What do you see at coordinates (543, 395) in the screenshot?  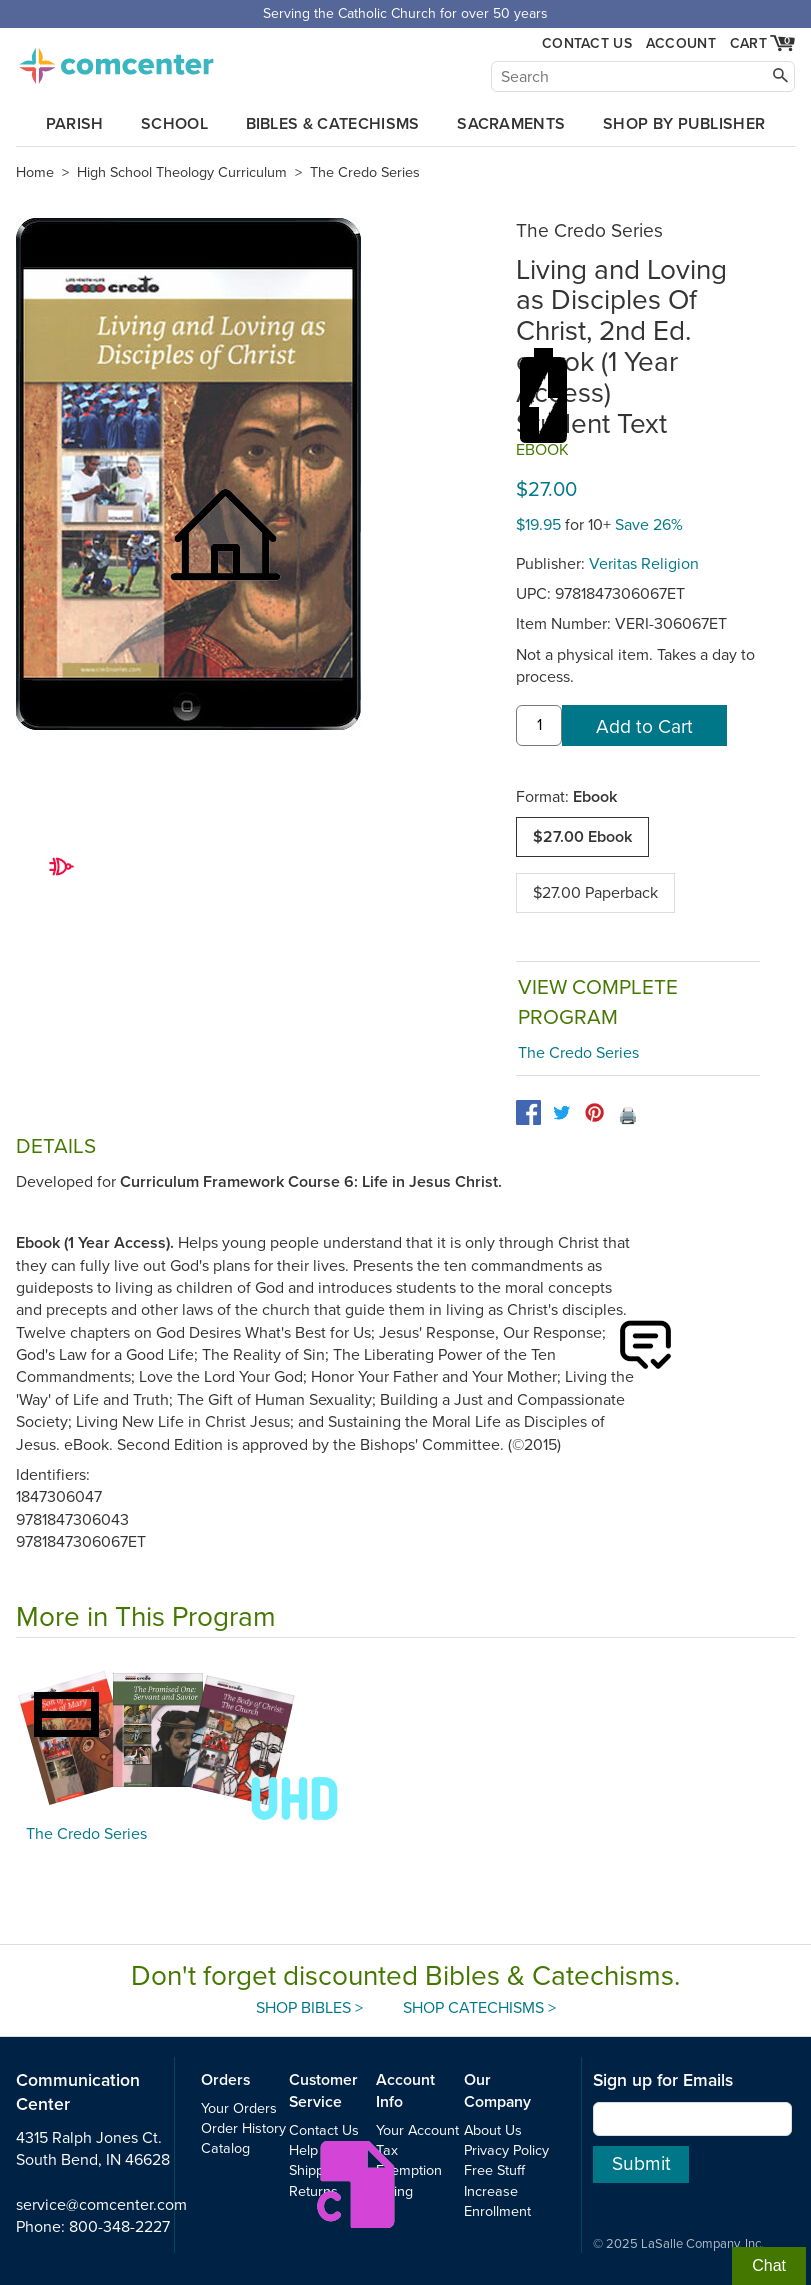 I see `indicates battery is fully charged while connected to power` at bounding box center [543, 395].